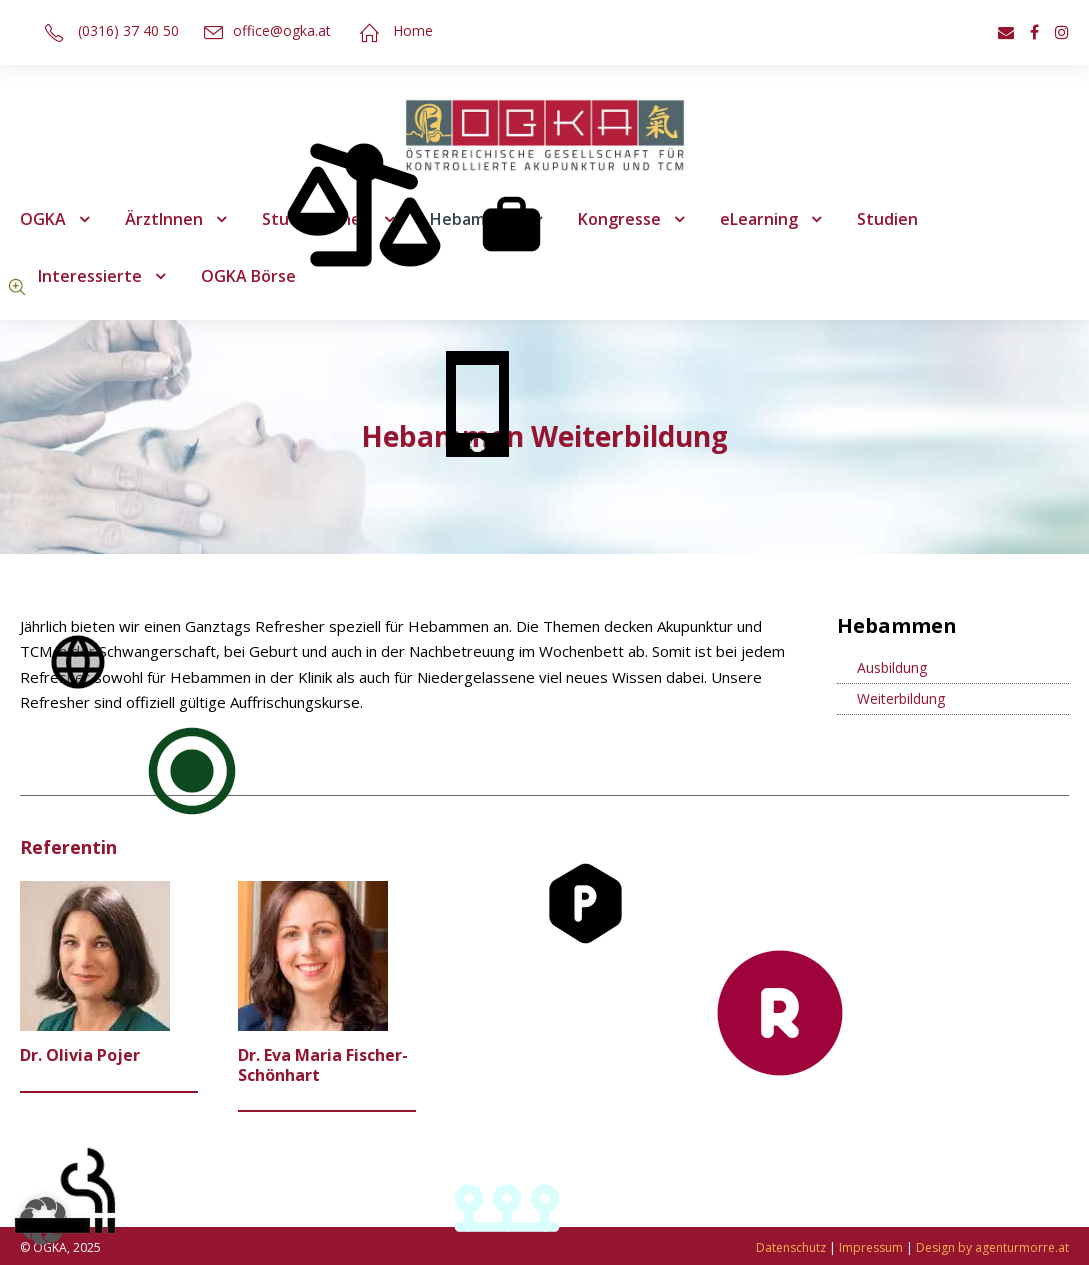 The height and width of the screenshot is (1265, 1089). Describe the element at coordinates (17, 287) in the screenshot. I see `zoom in on content` at that location.